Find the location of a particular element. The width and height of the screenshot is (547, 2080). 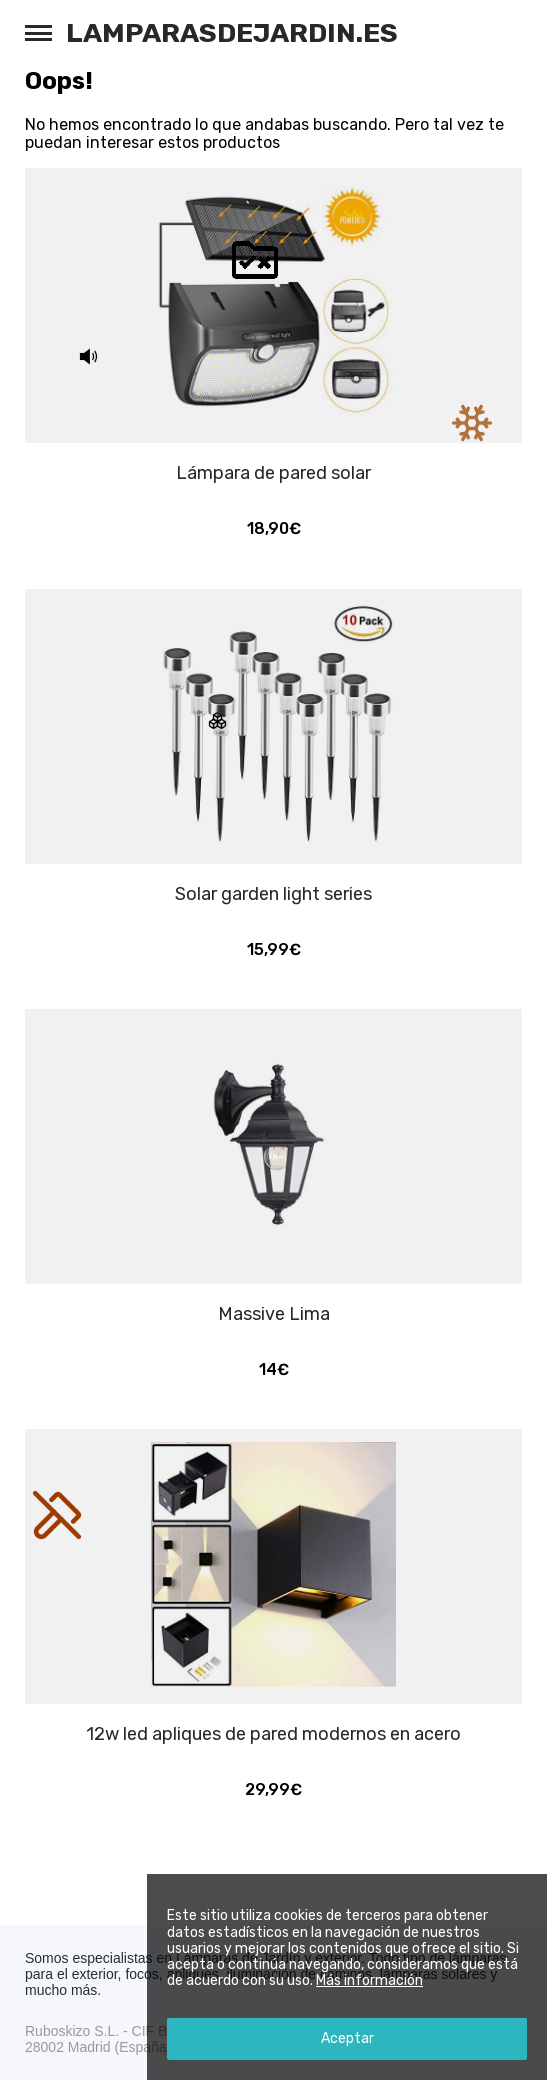

access folder with validation rules is located at coordinates (255, 260).